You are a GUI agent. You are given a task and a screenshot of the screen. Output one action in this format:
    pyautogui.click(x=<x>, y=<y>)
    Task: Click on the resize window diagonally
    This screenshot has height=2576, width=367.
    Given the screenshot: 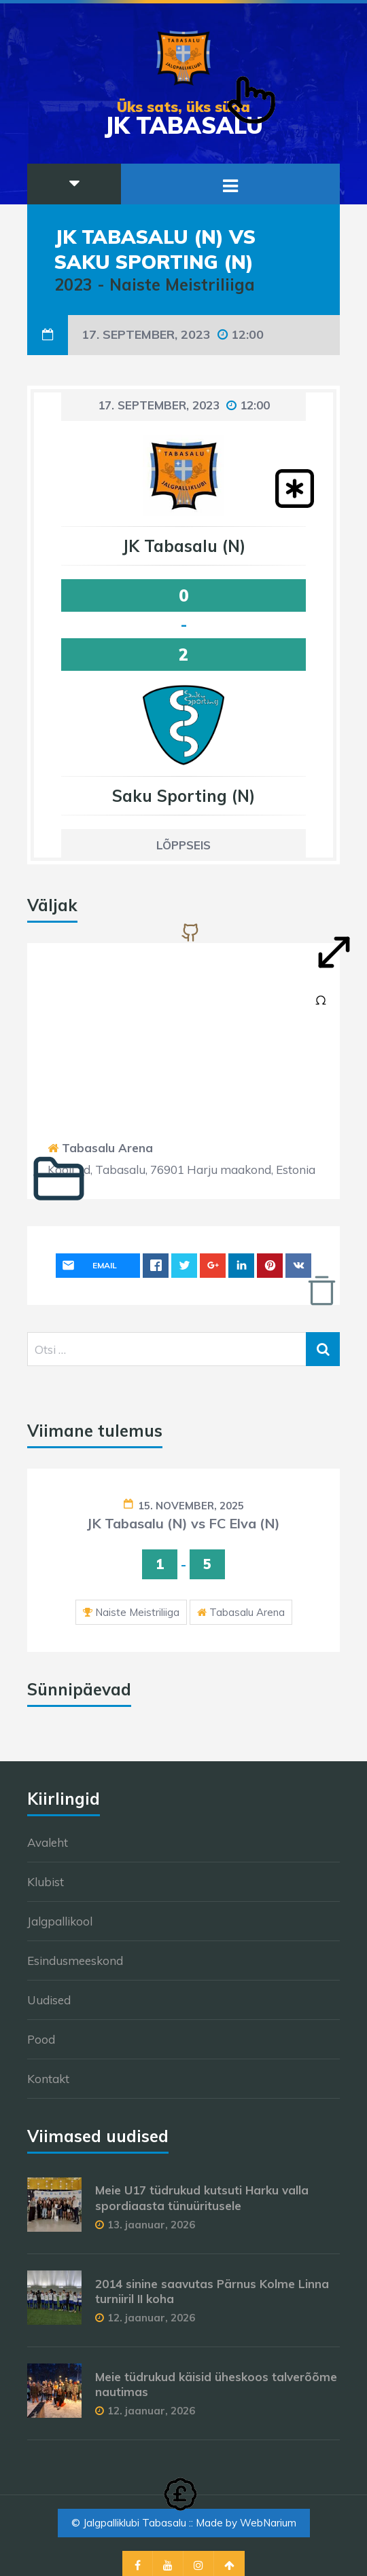 What is the action you would take?
    pyautogui.click(x=334, y=952)
    